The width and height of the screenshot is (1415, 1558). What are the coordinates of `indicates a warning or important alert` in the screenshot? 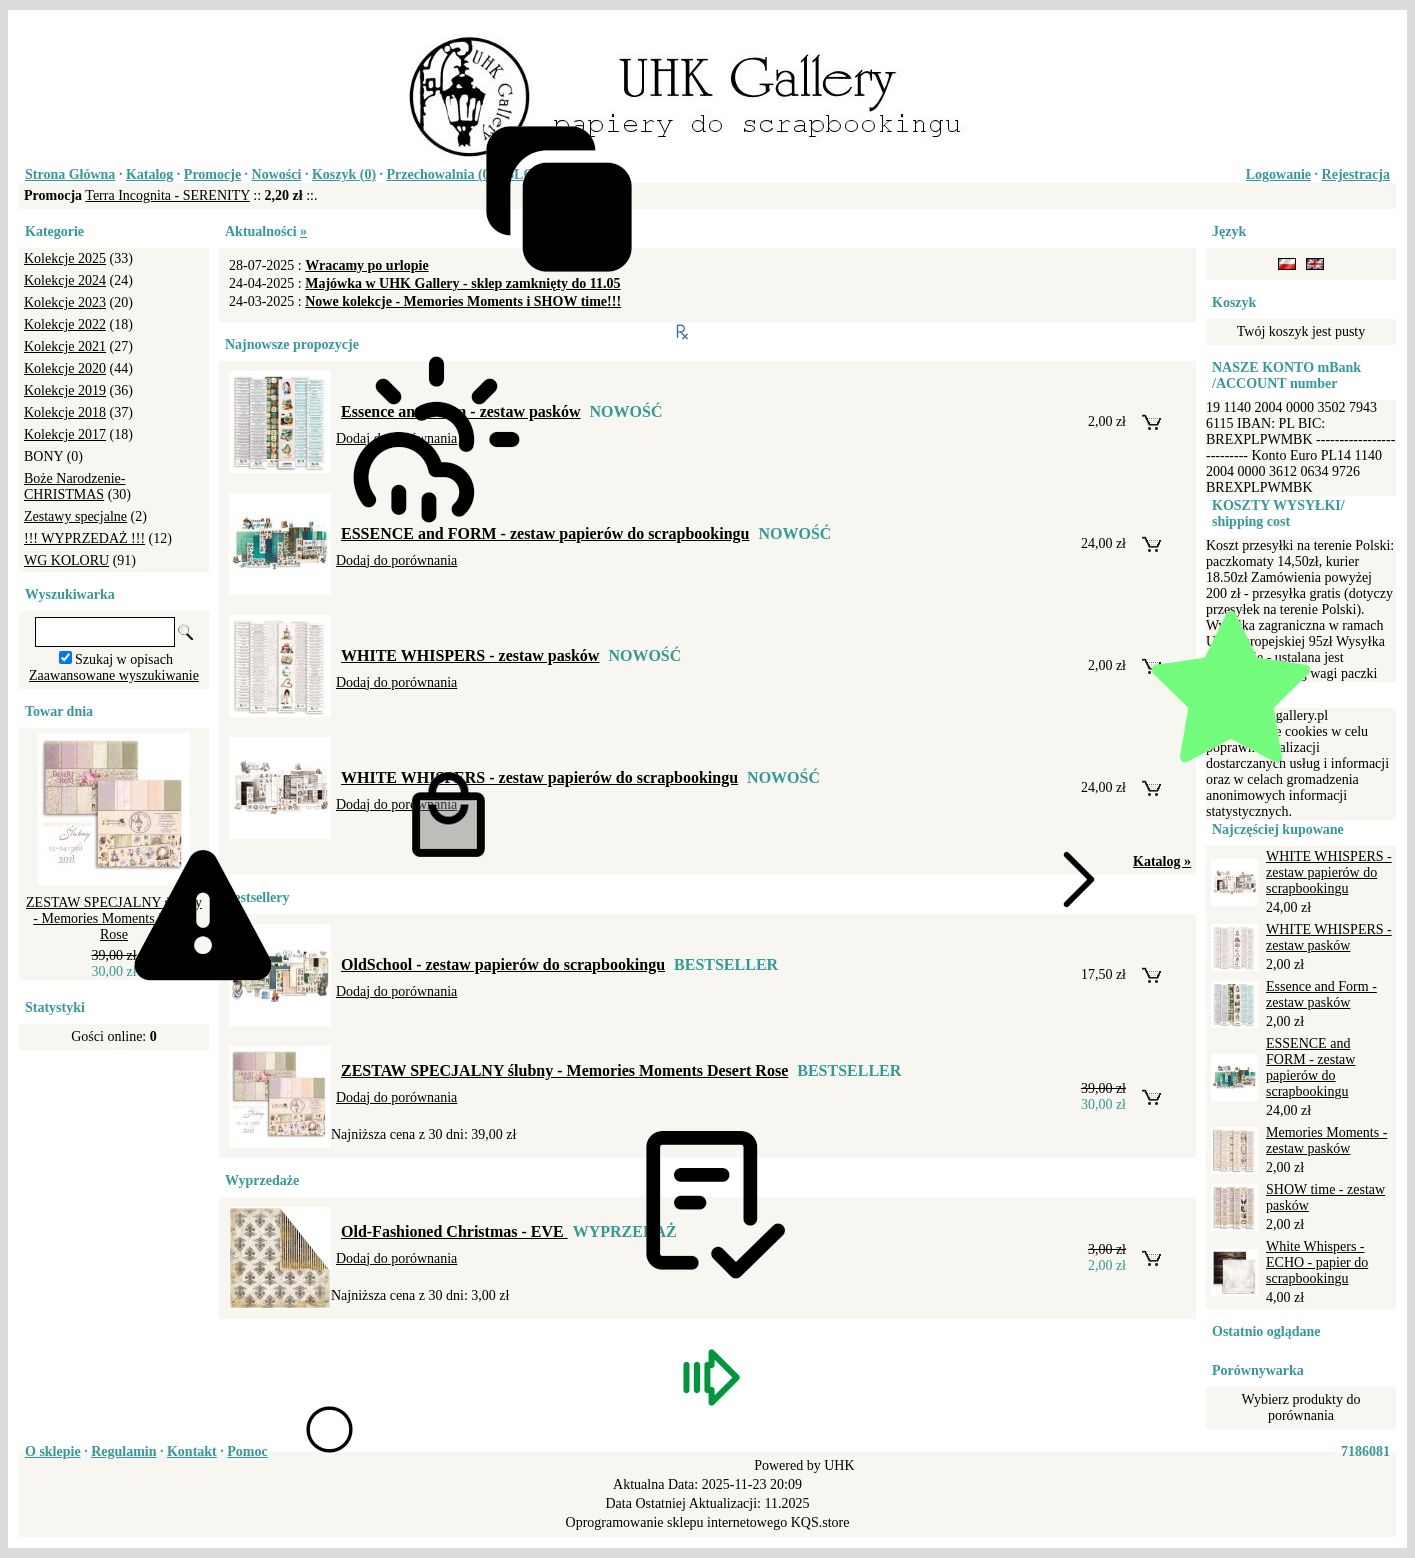 It's located at (203, 919).